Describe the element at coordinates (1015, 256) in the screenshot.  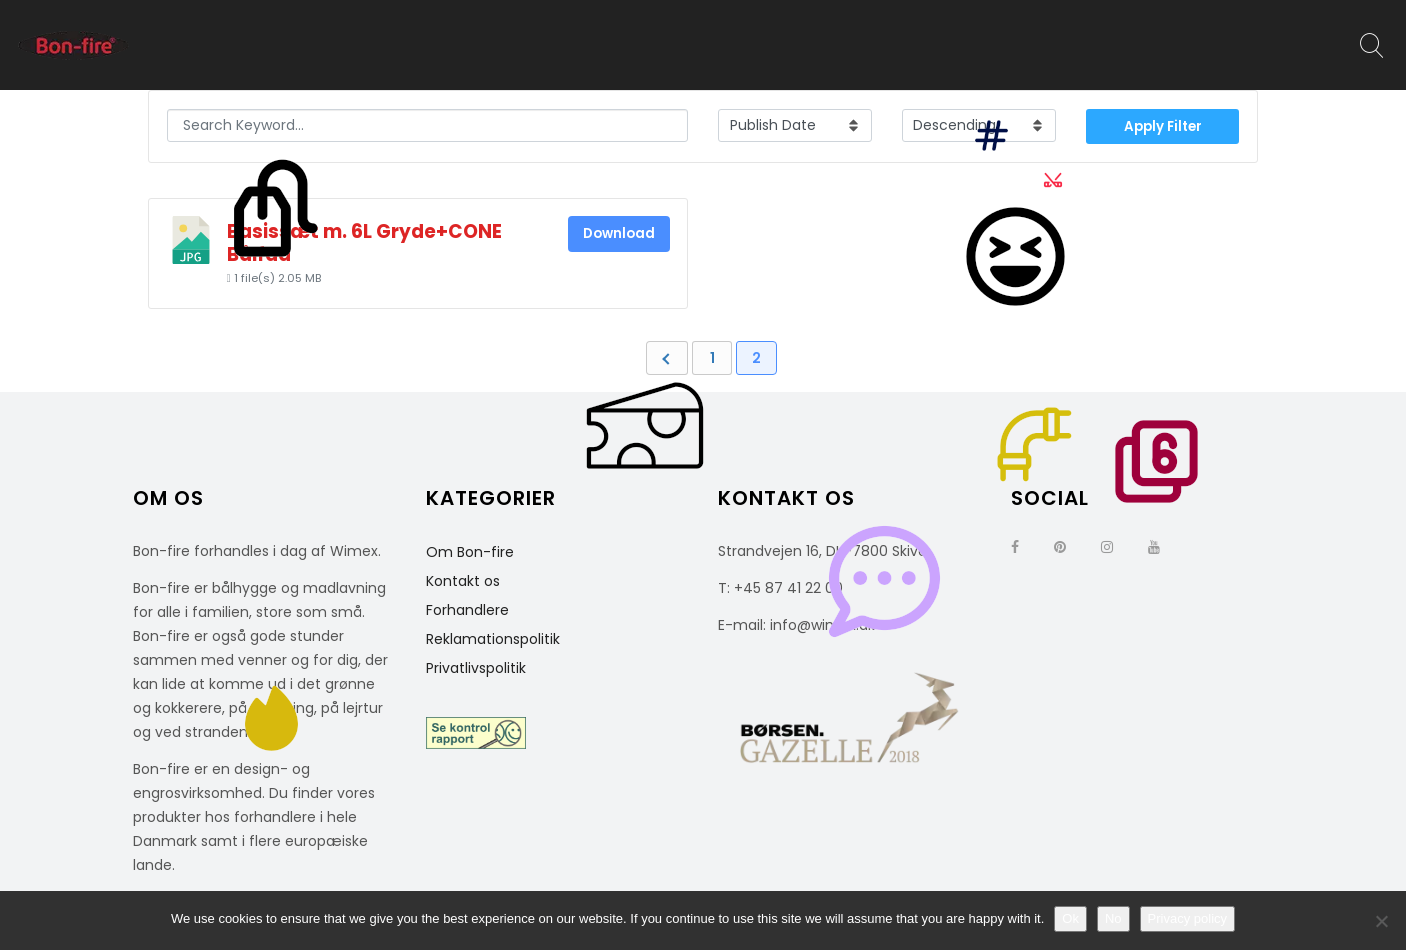
I see `react with a laughing emoji` at that location.